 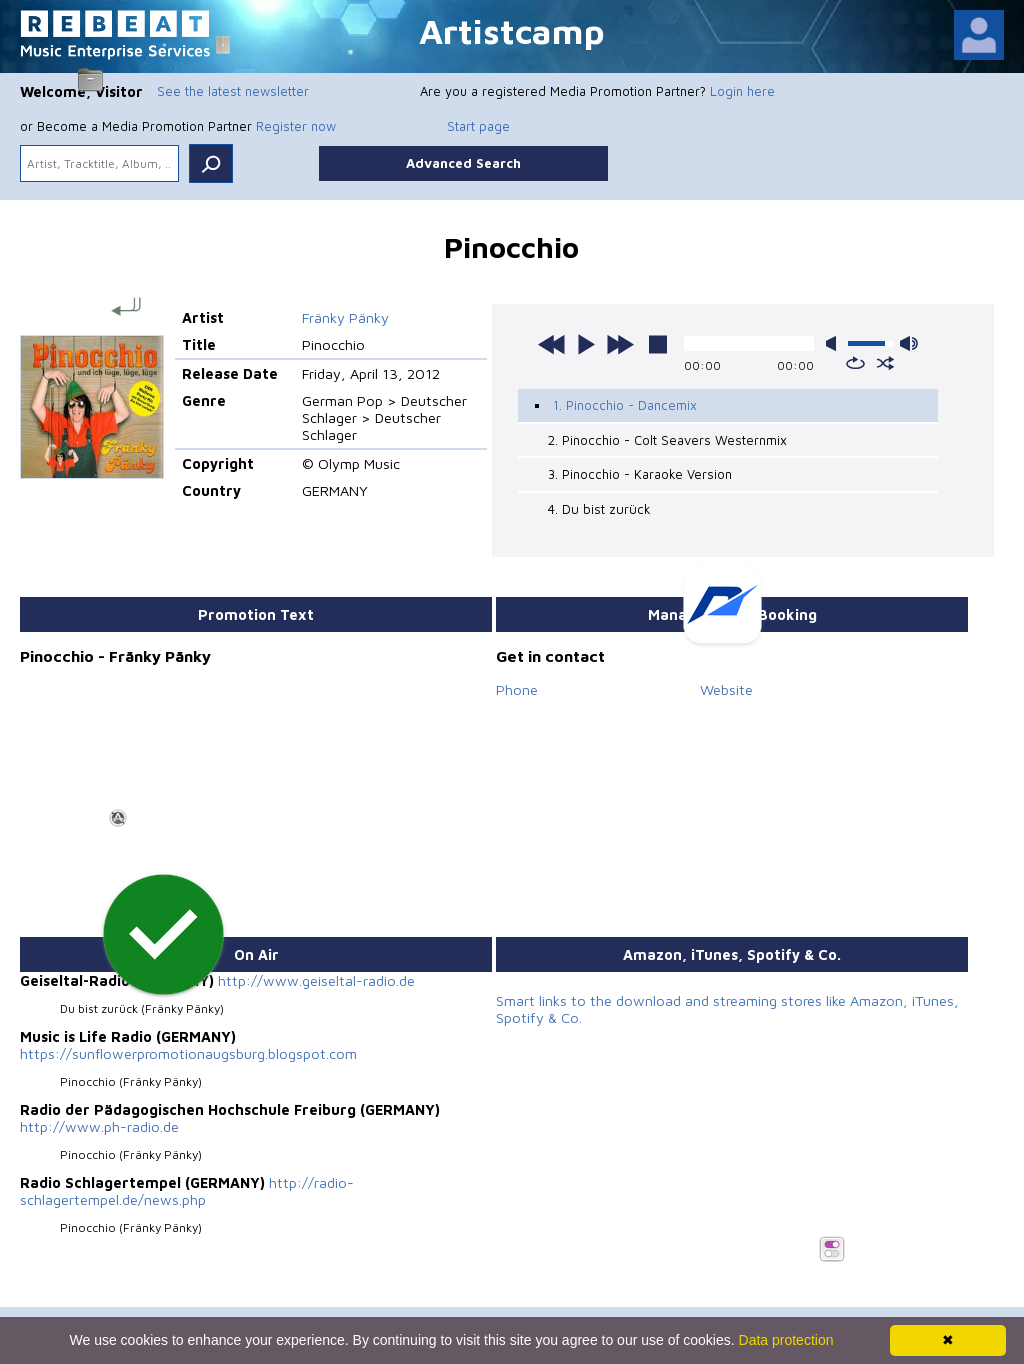 I want to click on confirm or accept an action, so click(x=163, y=934).